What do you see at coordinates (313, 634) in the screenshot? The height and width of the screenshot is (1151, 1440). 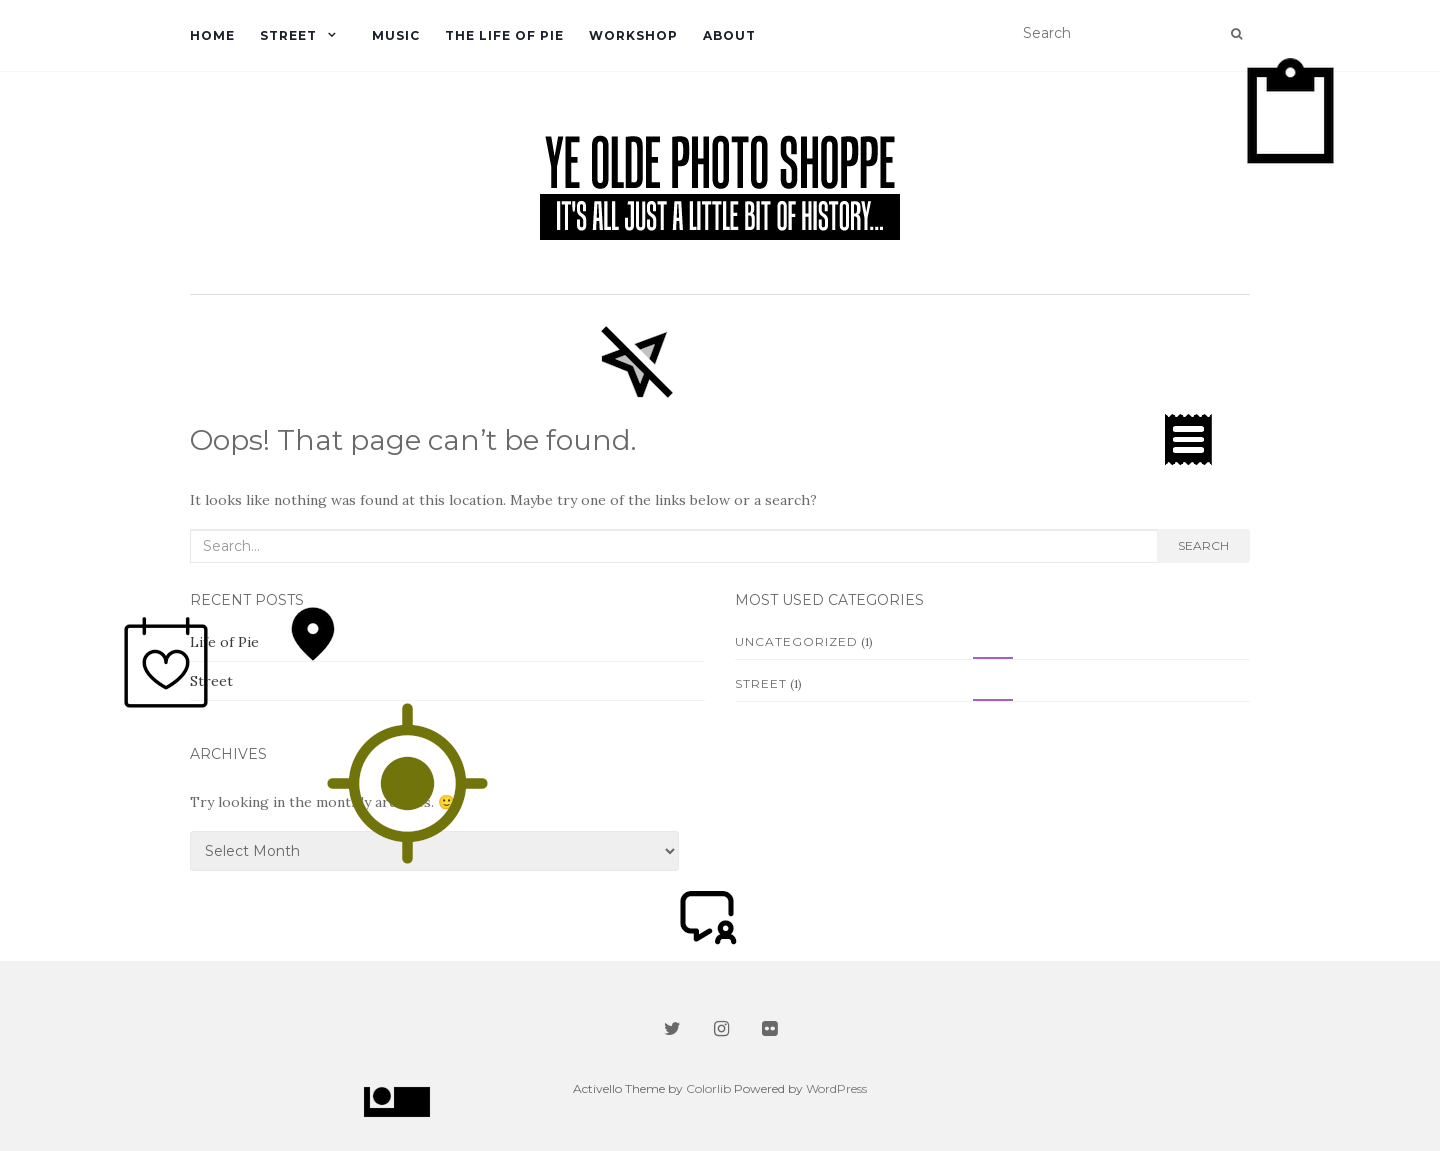 I see `view location on map` at bounding box center [313, 634].